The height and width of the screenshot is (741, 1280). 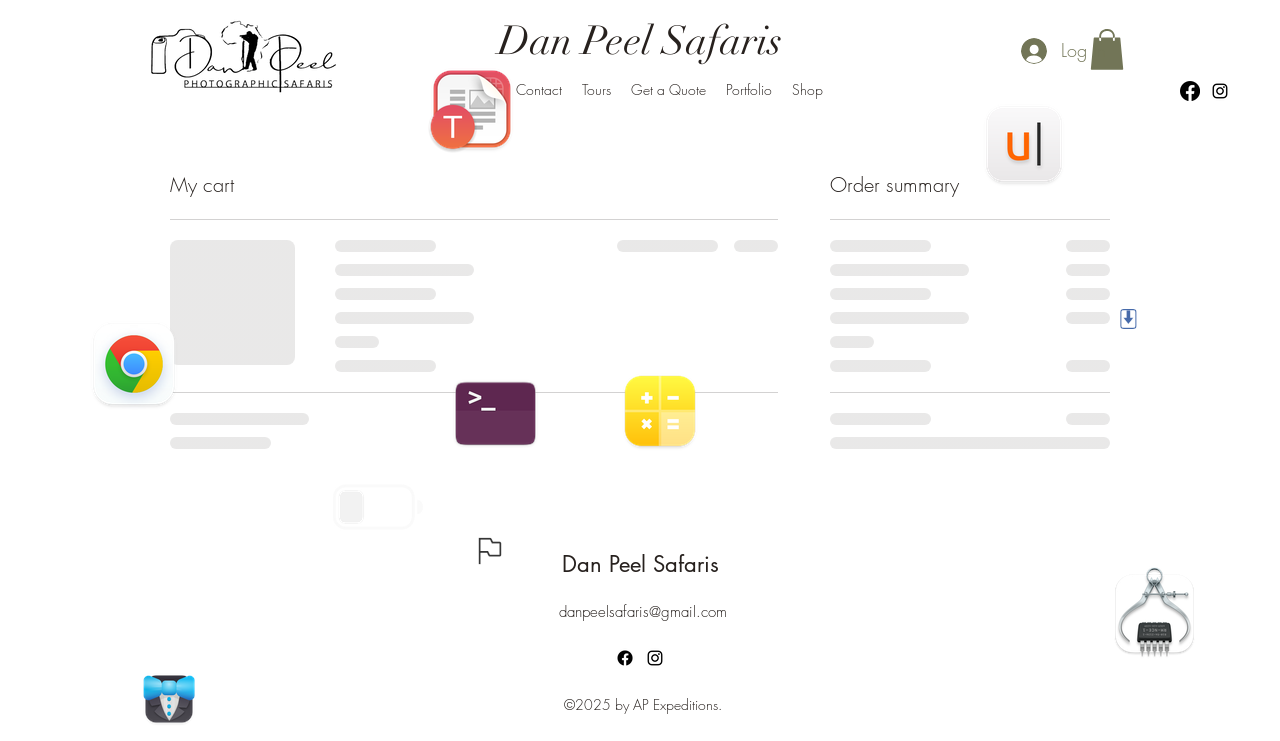 What do you see at coordinates (378, 507) in the screenshot?
I see `indicates battery level at 30%` at bounding box center [378, 507].